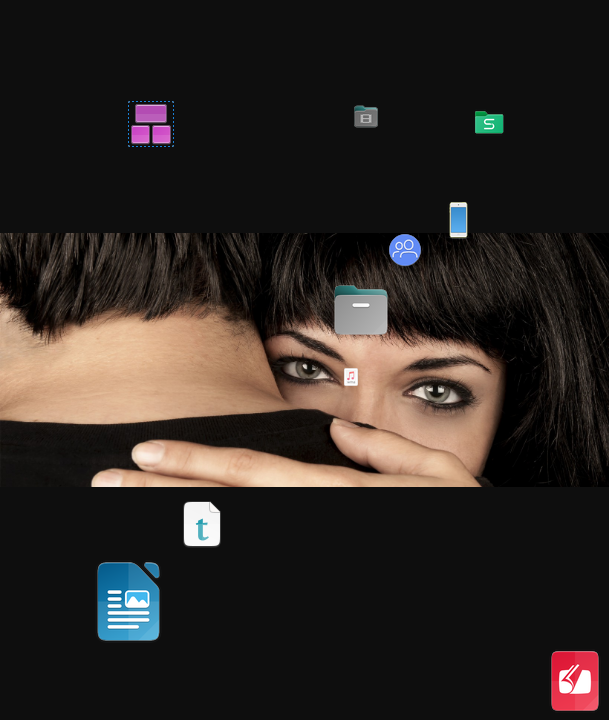 This screenshot has width=609, height=720. I want to click on open videos folder, so click(366, 116).